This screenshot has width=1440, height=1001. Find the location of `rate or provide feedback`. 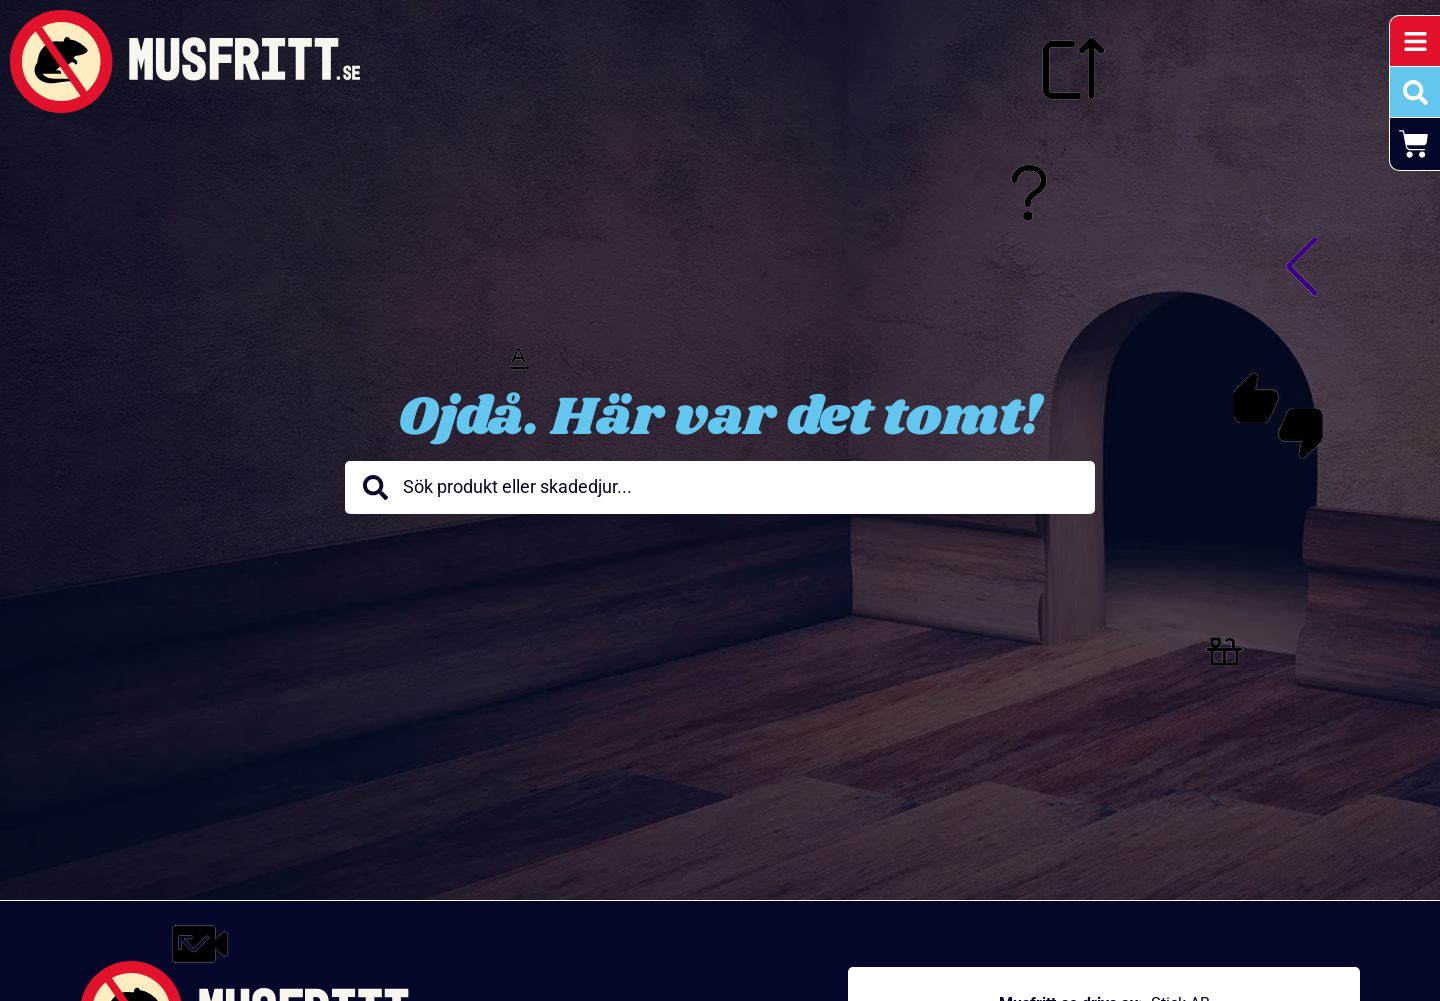

rate or provide feedback is located at coordinates (1278, 415).